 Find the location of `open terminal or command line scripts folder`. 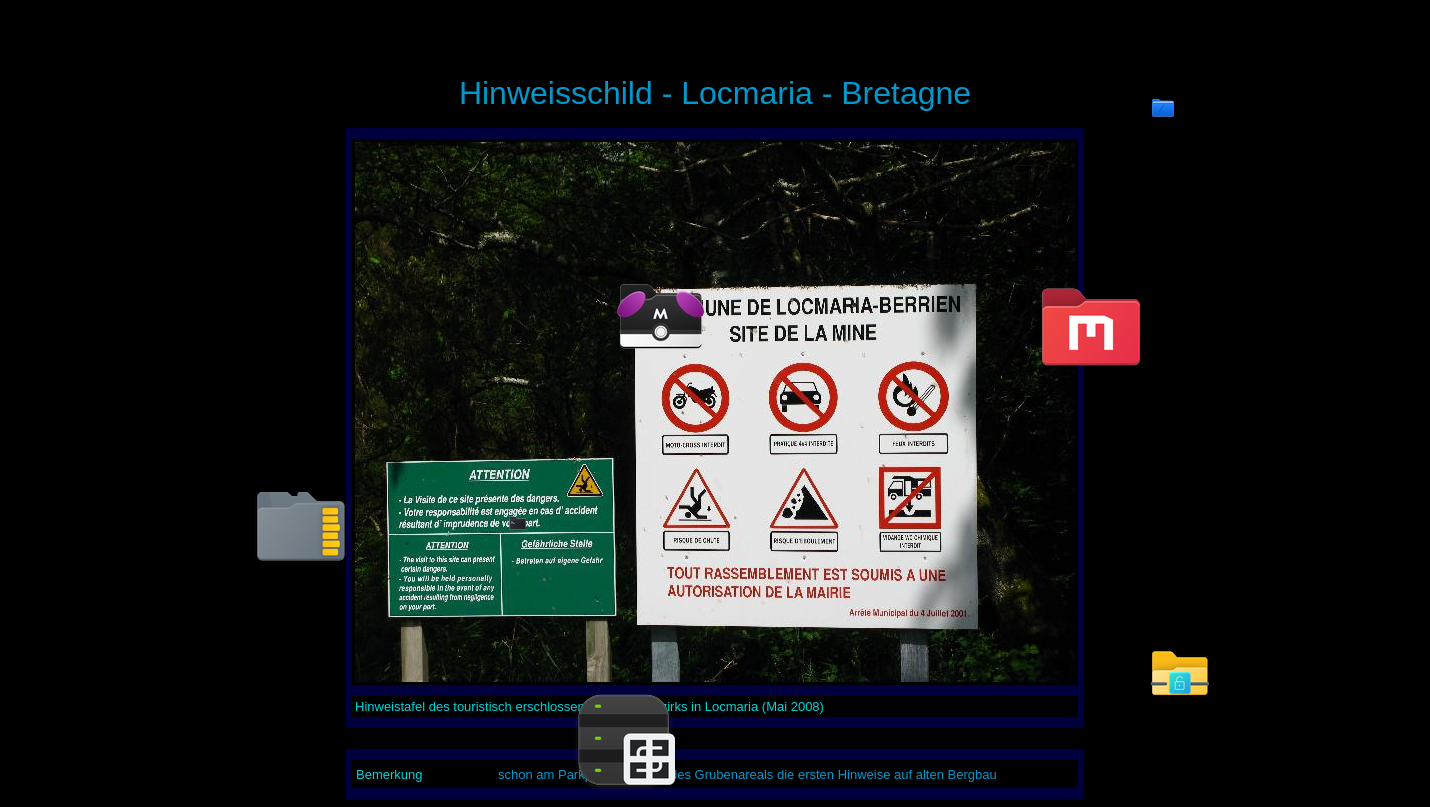

open terminal or command line scripts folder is located at coordinates (517, 523).